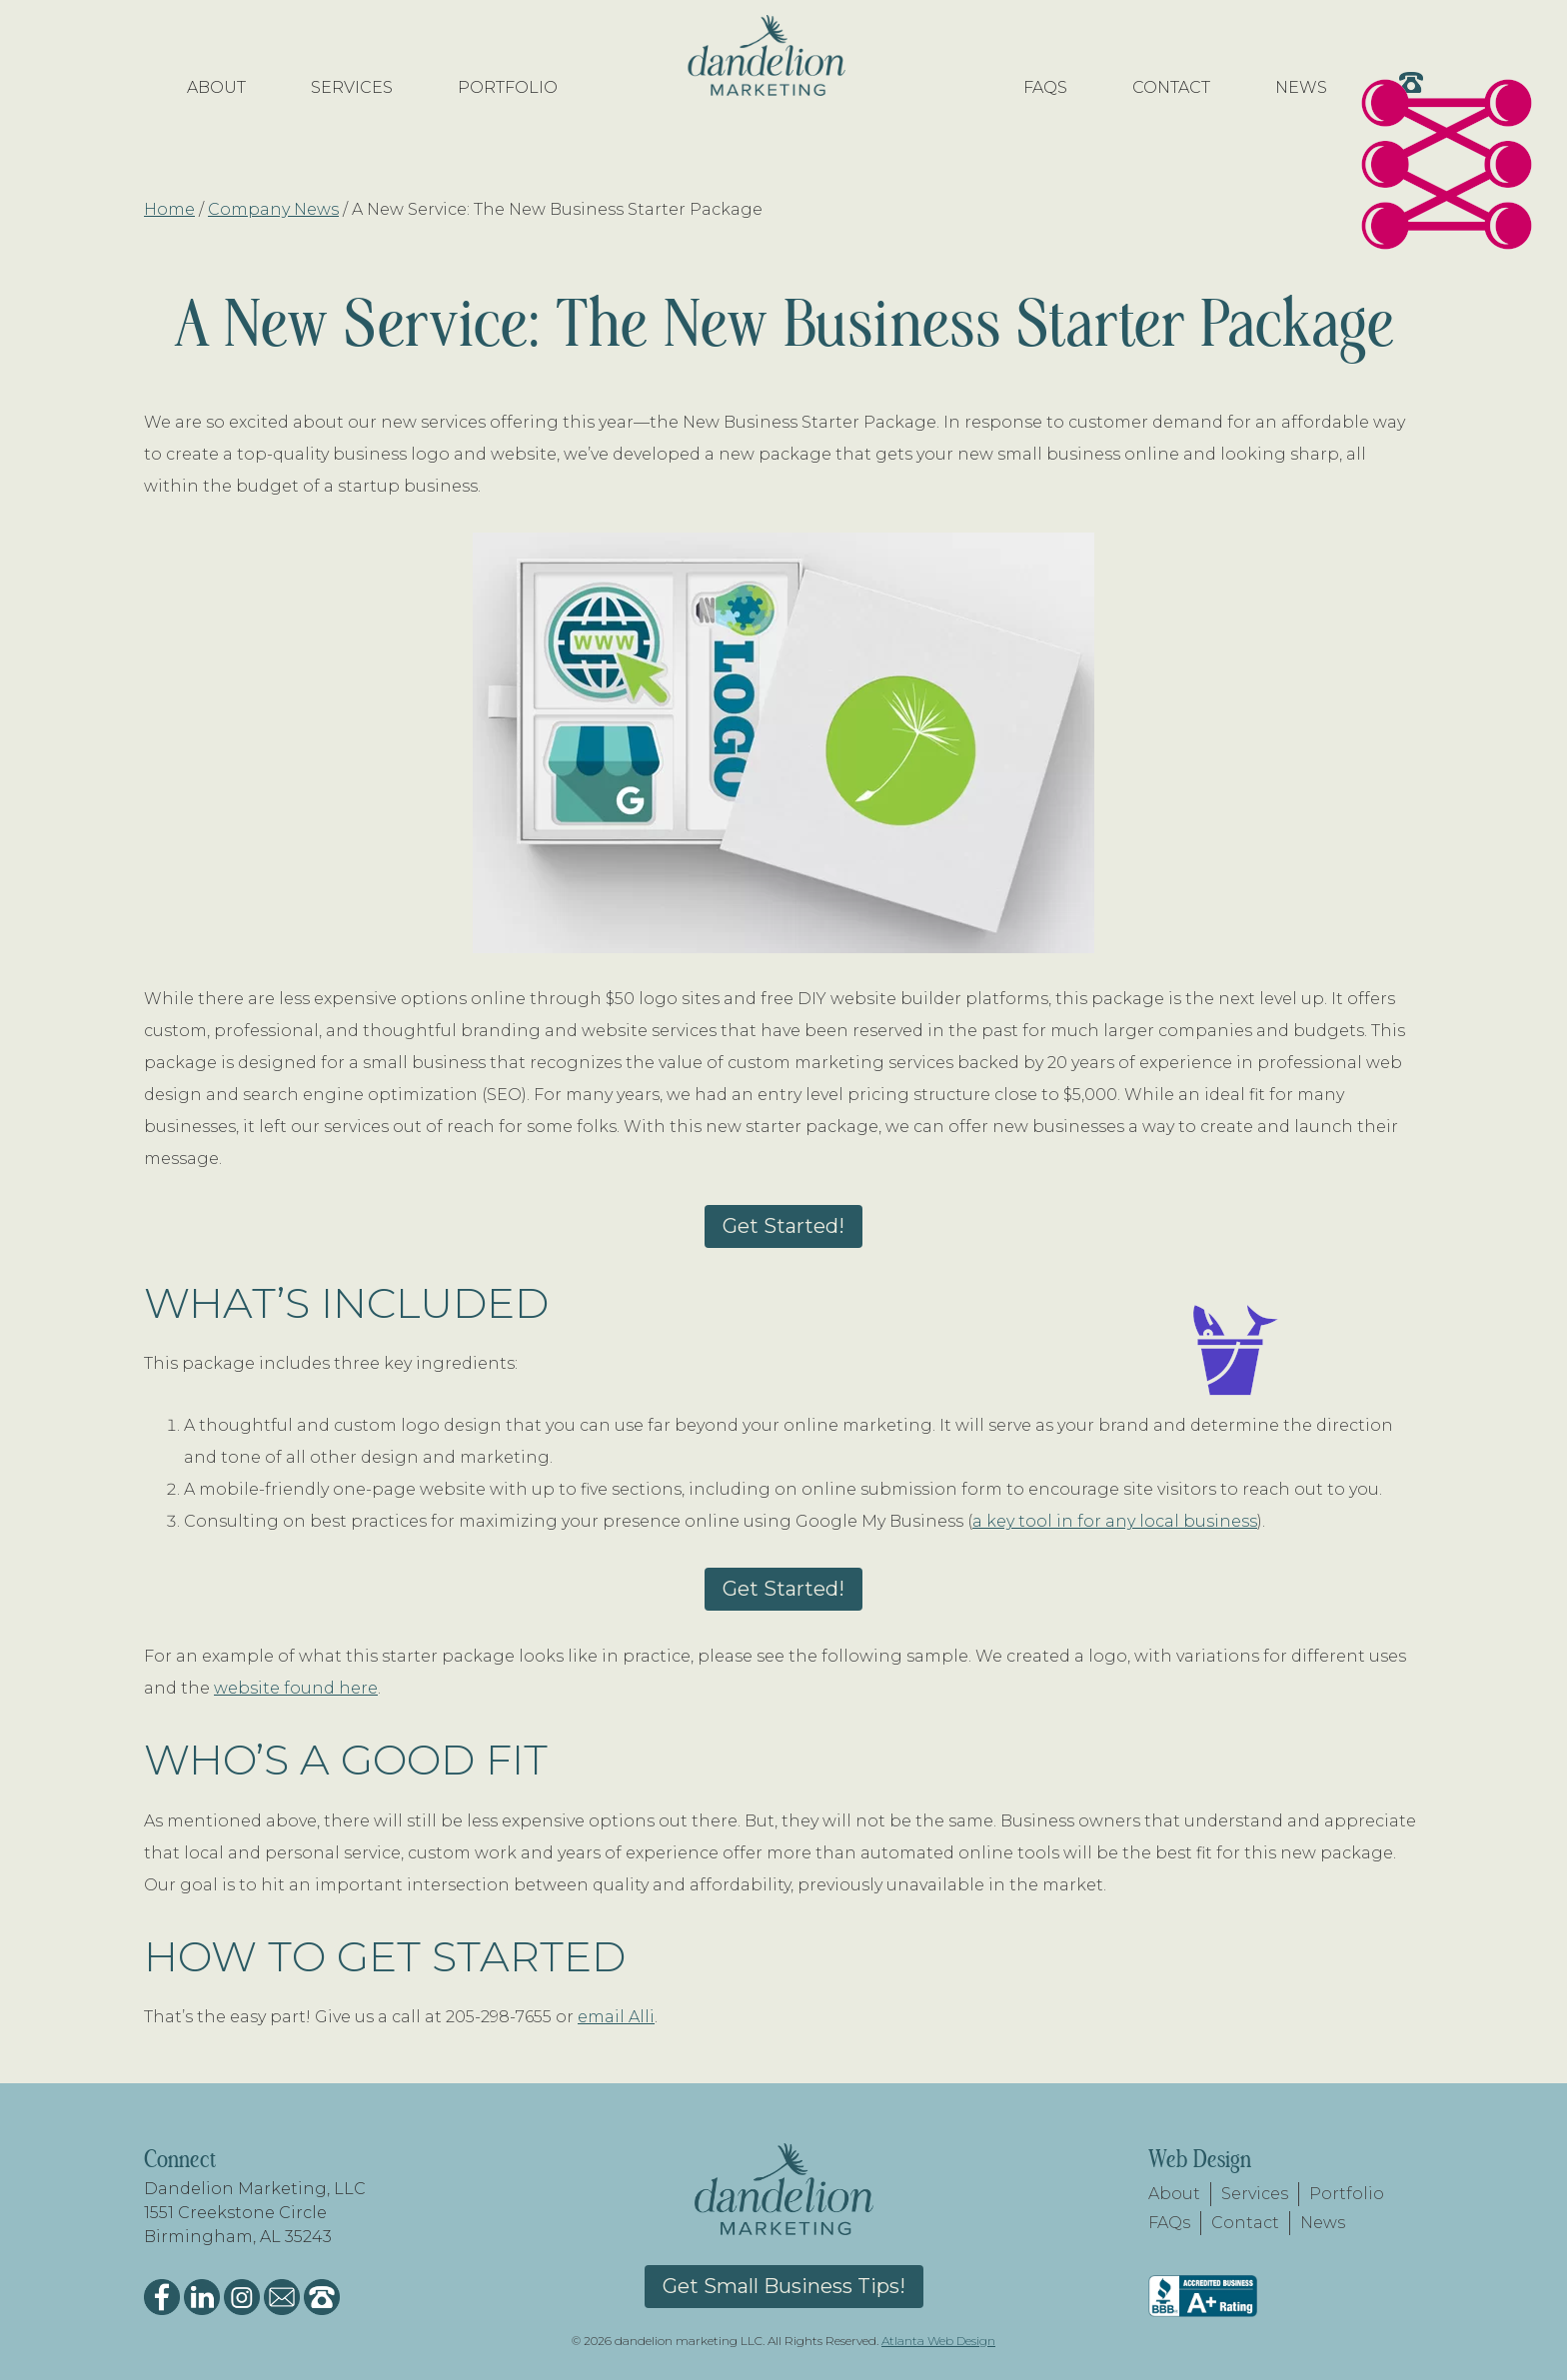 This screenshot has width=1567, height=2380. What do you see at coordinates (1446, 164) in the screenshot?
I see `neural network or machine learning feature` at bounding box center [1446, 164].